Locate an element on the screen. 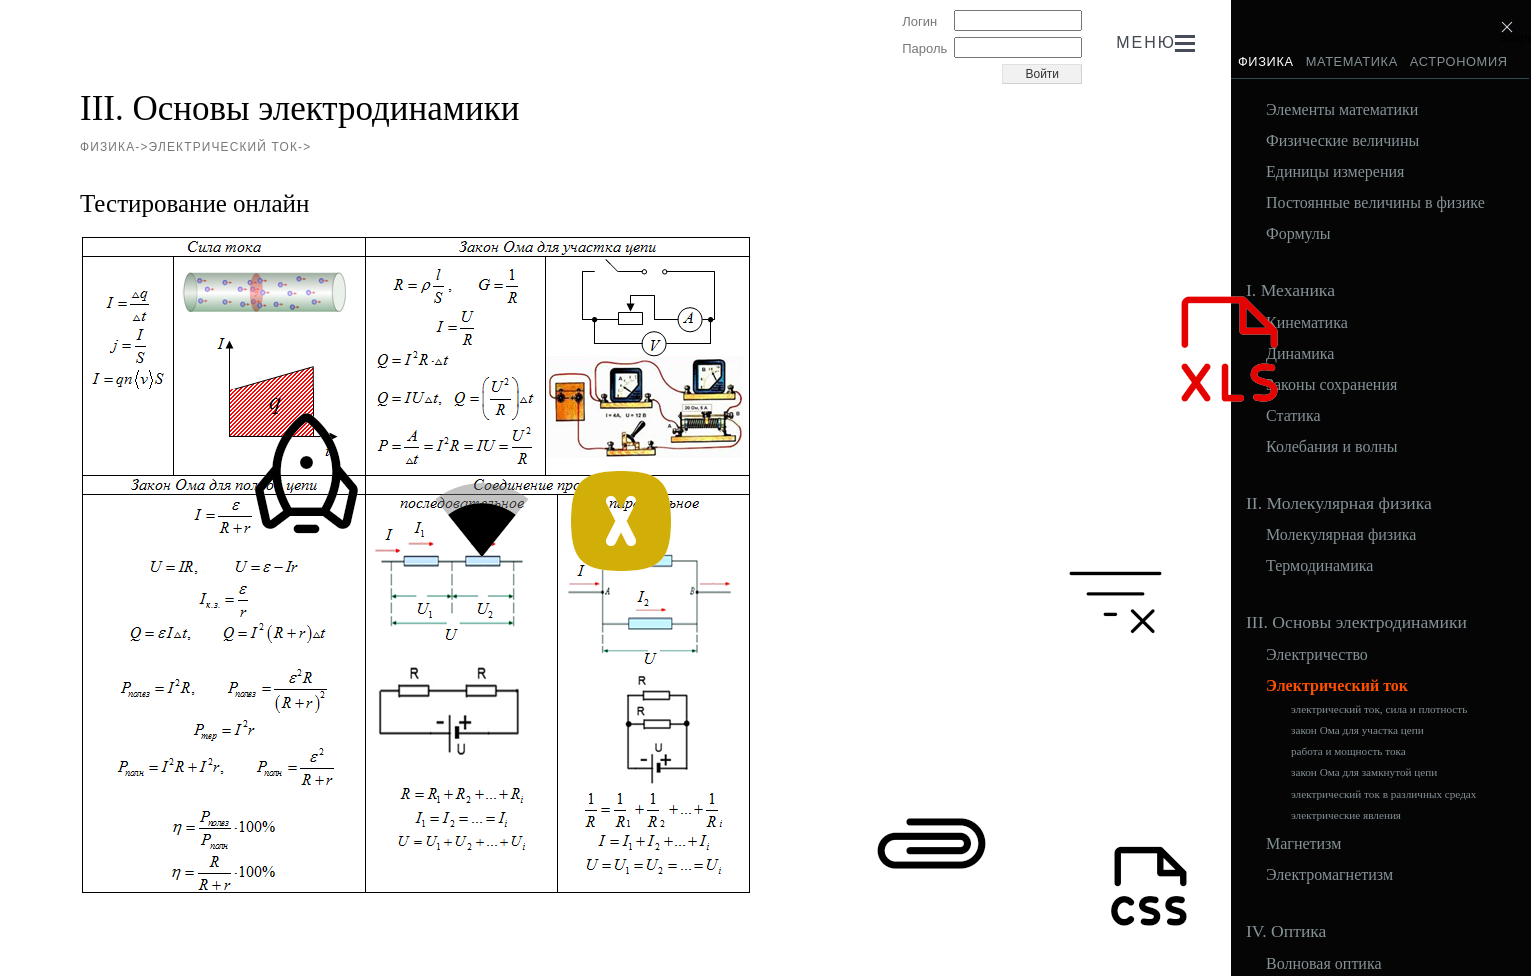  close or dismiss a dialog is located at coordinates (621, 521).